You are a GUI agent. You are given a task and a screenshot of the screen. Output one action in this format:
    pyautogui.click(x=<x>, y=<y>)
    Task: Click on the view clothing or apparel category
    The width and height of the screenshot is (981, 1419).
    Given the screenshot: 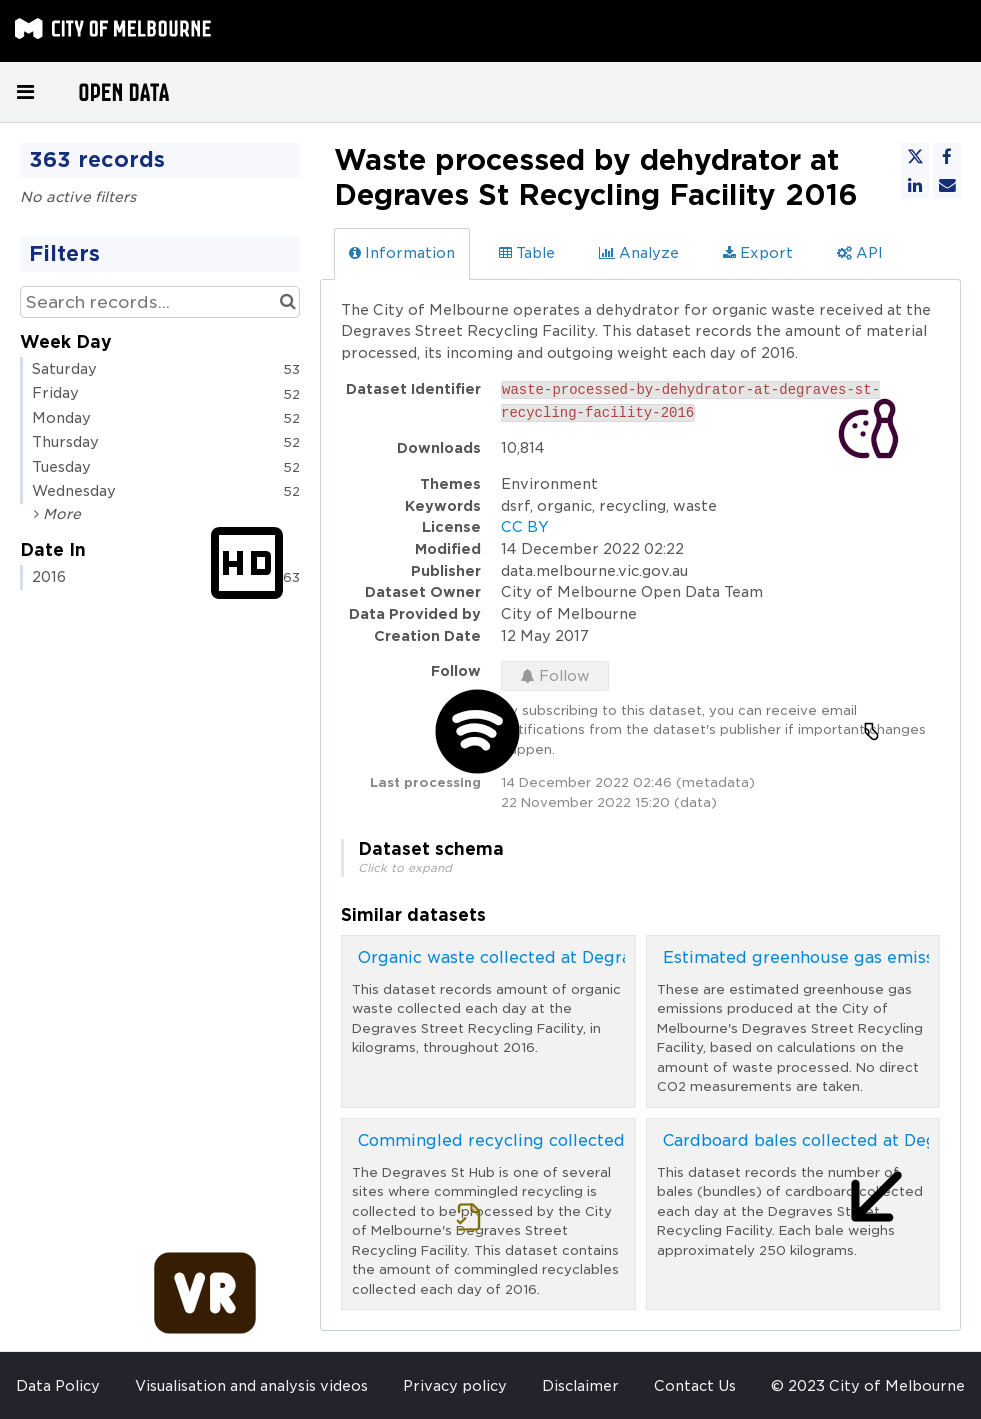 What is the action you would take?
    pyautogui.click(x=871, y=731)
    